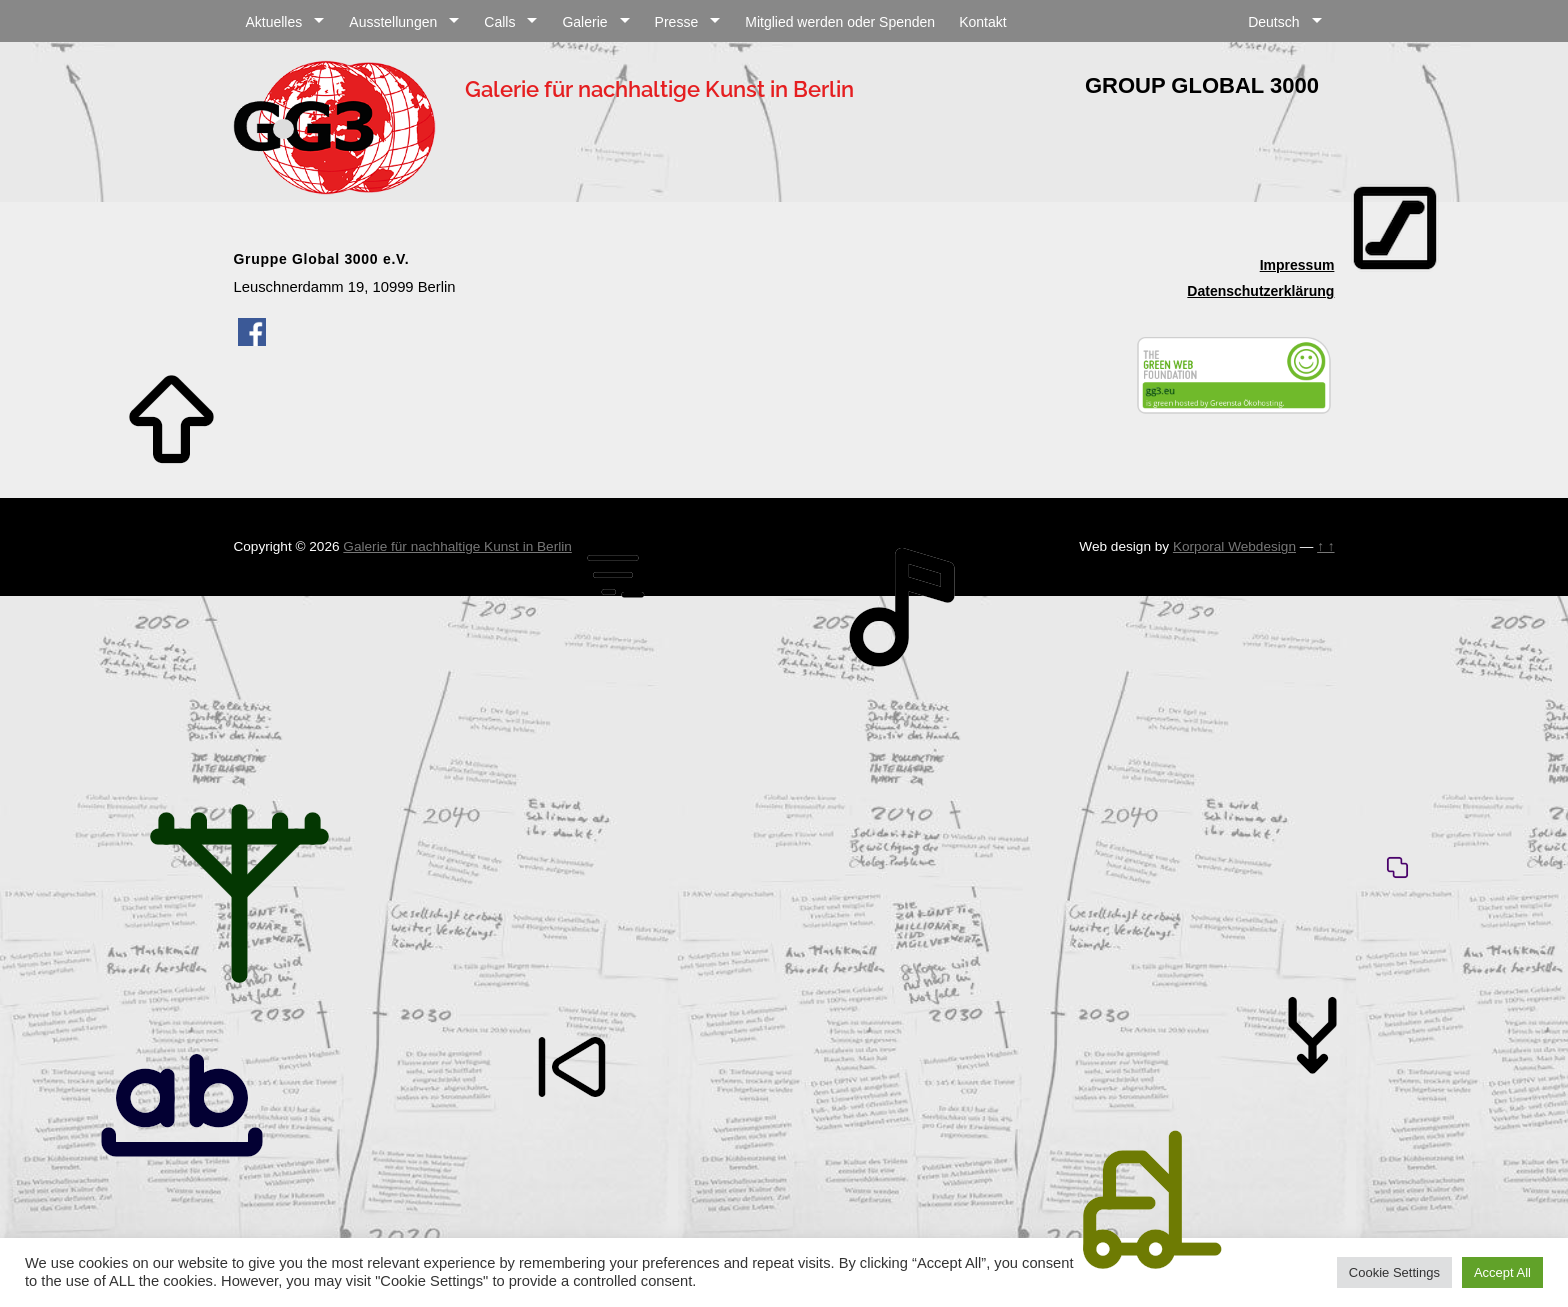 The image size is (1568, 1307). I want to click on skip to previous track, so click(572, 1067).